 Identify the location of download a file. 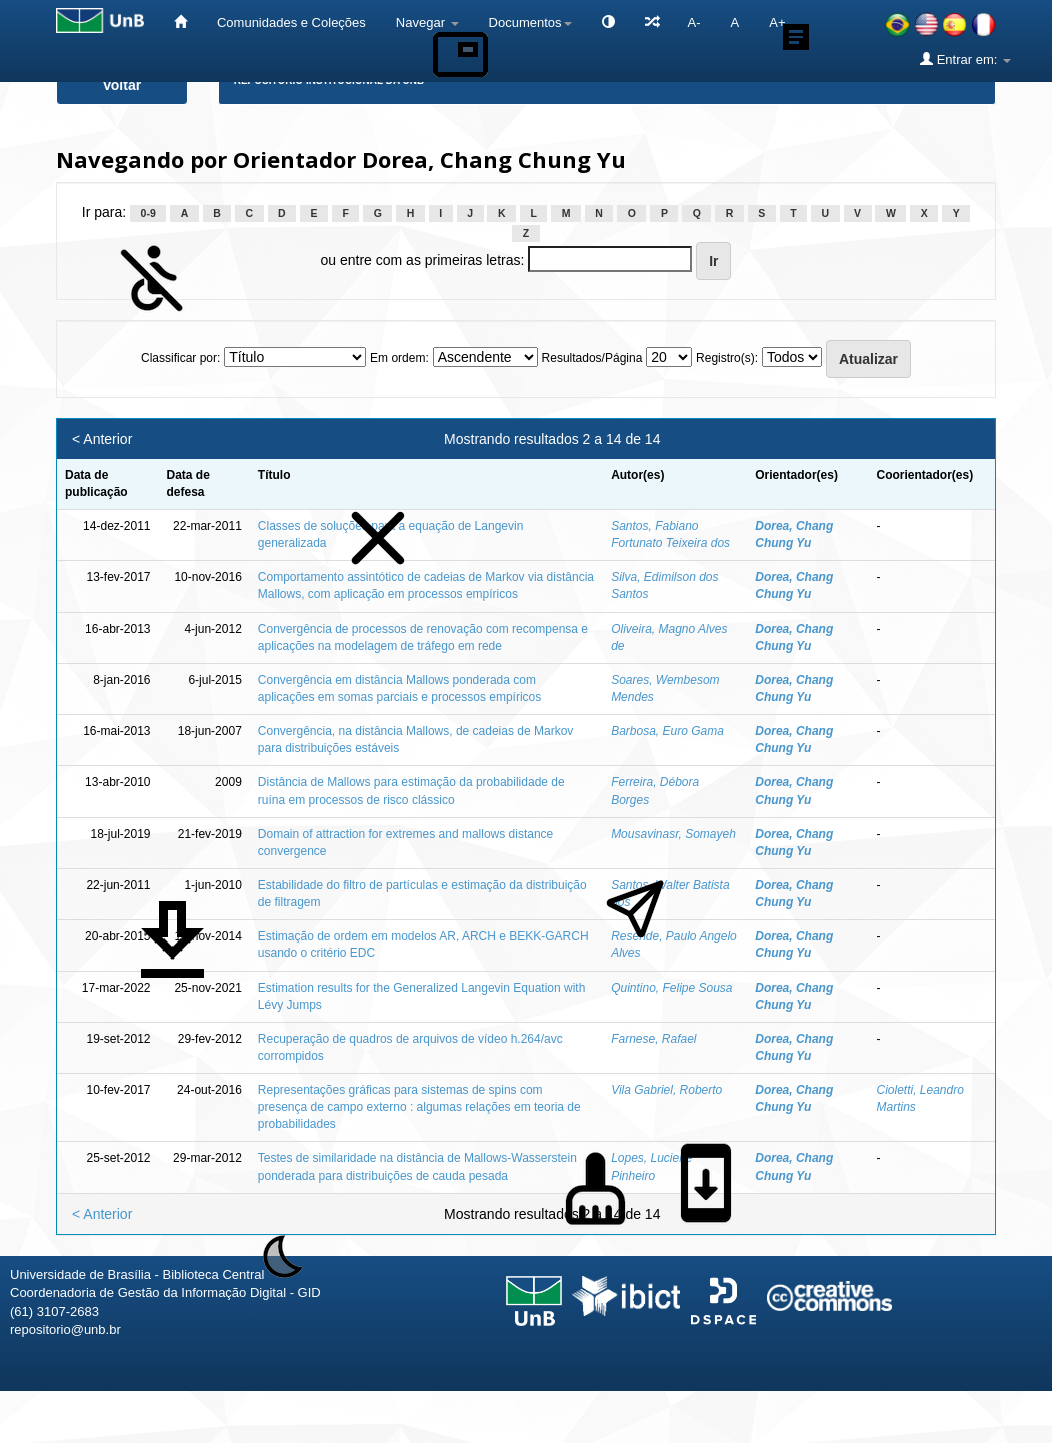
(172, 941).